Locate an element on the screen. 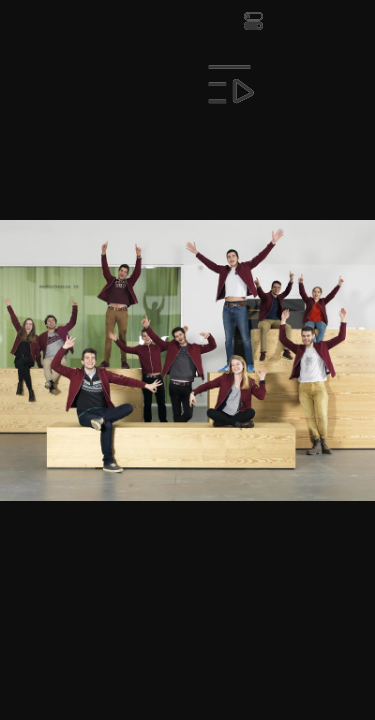  view or manage the play queue is located at coordinates (229, 82).